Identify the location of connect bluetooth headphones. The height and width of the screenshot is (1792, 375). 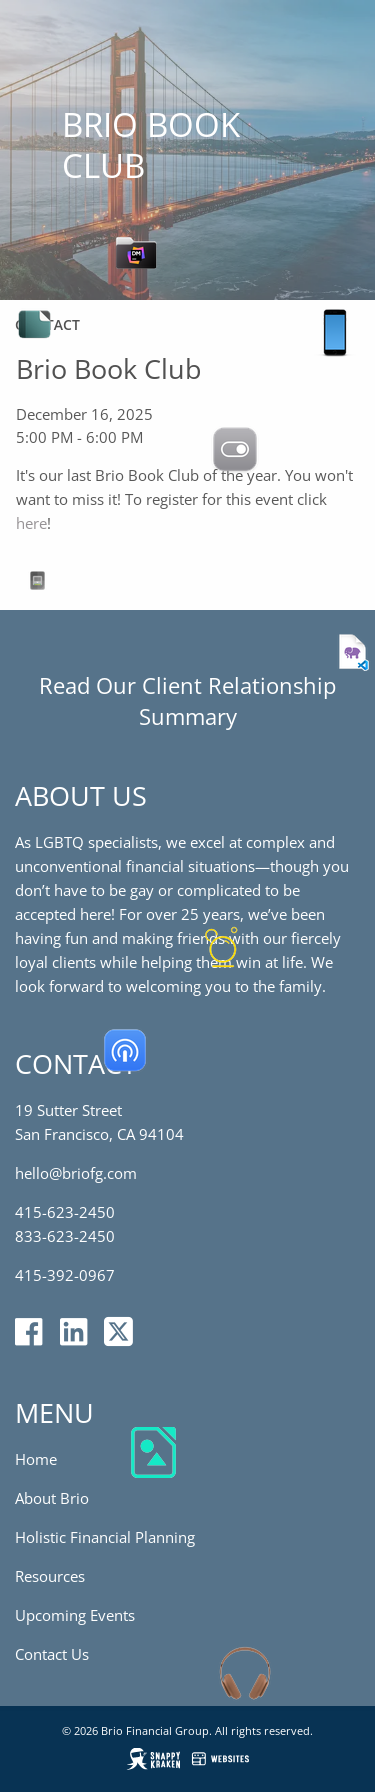
(245, 1674).